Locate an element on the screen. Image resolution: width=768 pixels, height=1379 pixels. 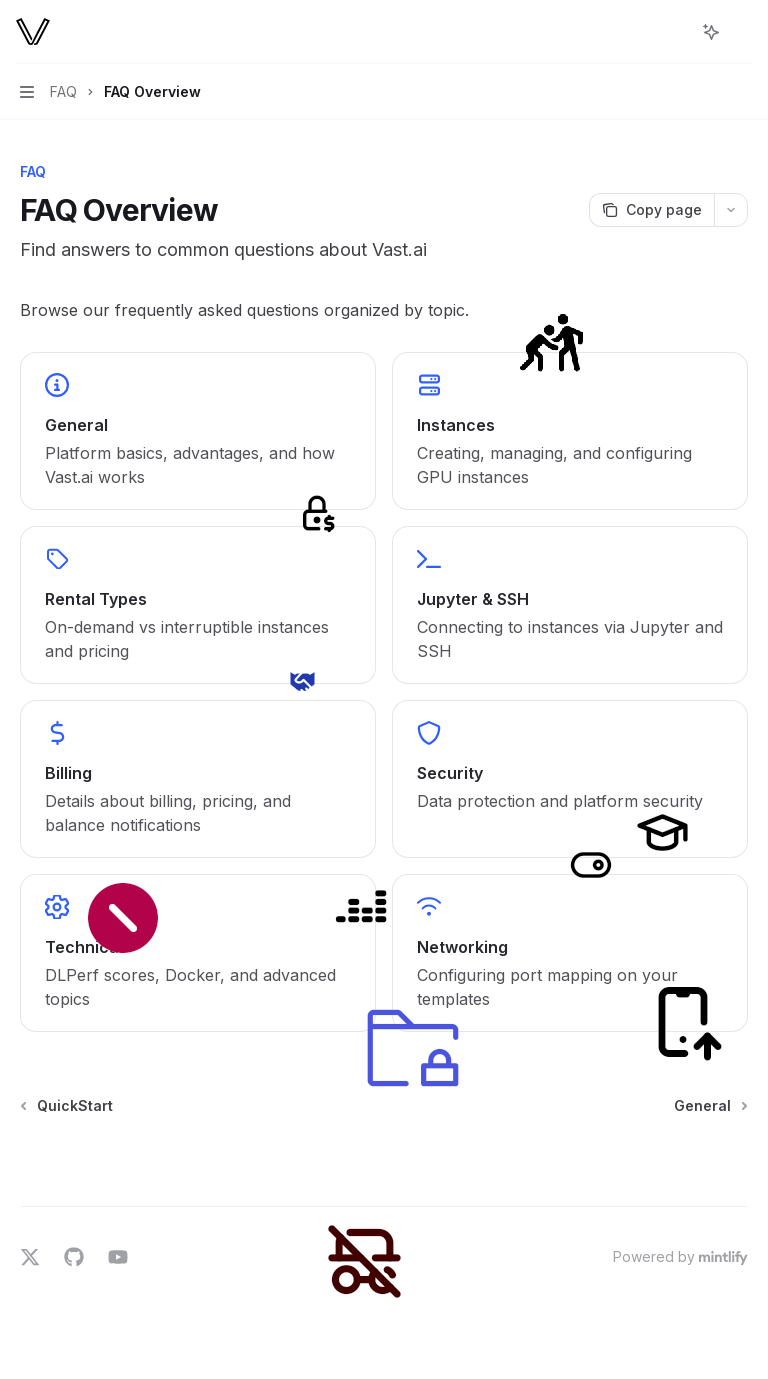
secure payment or transaction is located at coordinates (317, 513).